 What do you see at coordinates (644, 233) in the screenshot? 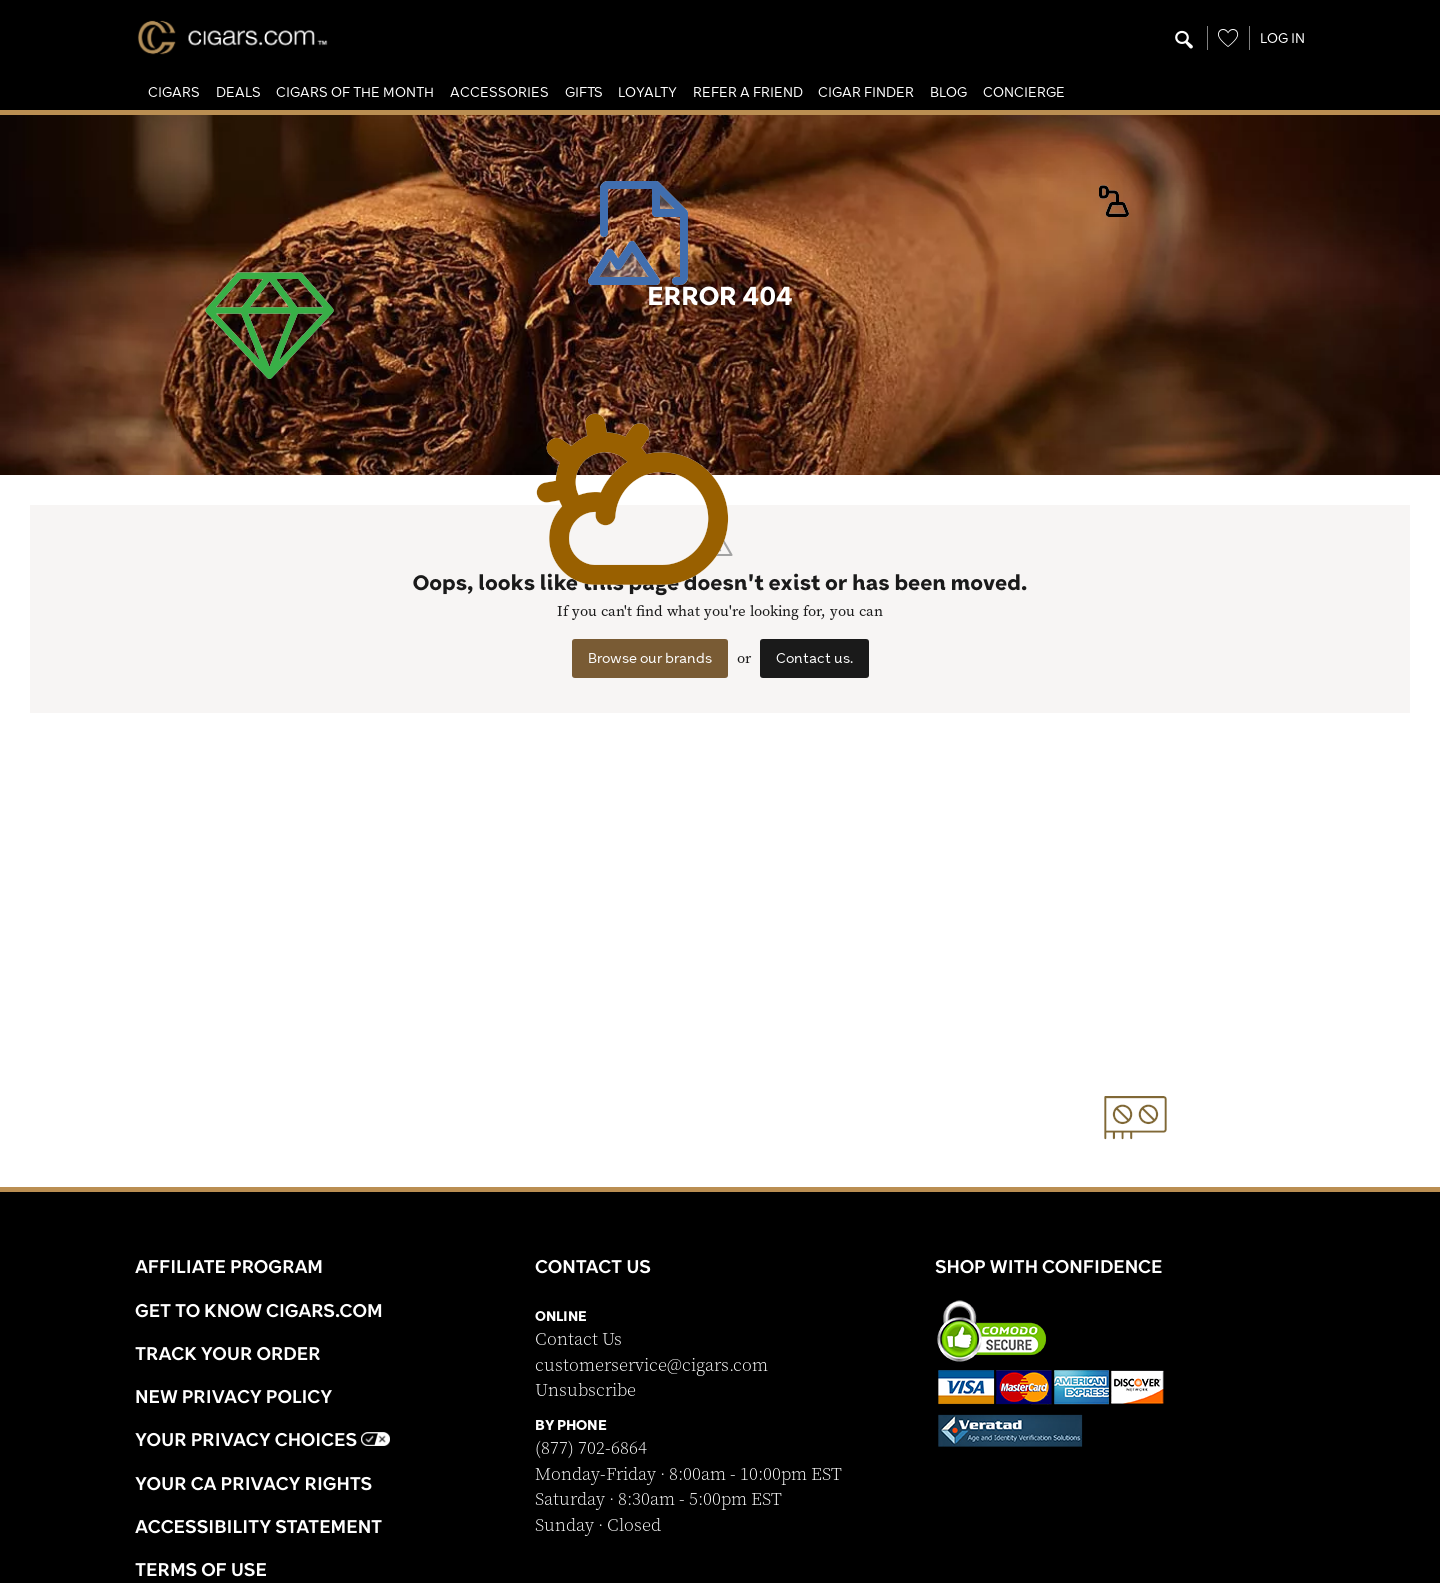
I see `view image file` at bounding box center [644, 233].